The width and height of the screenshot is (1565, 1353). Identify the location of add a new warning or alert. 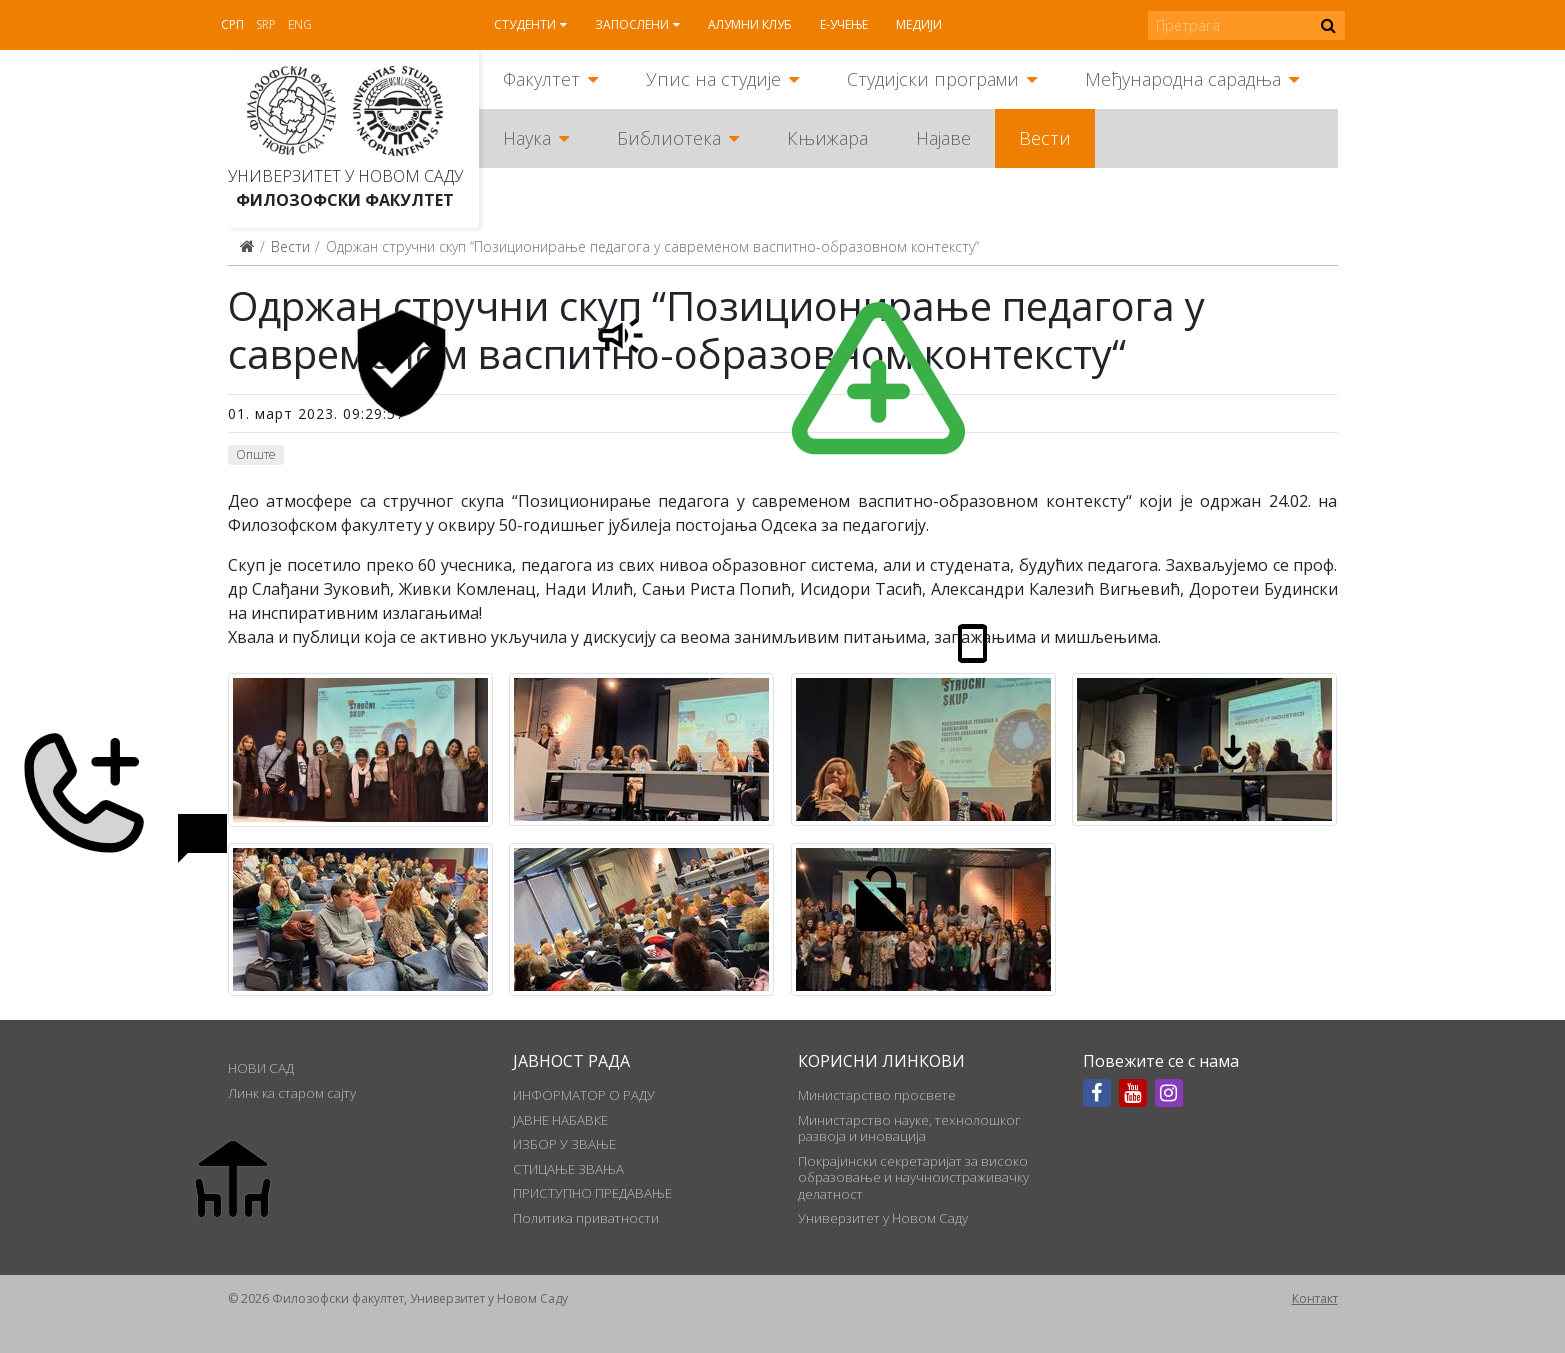
(878, 383).